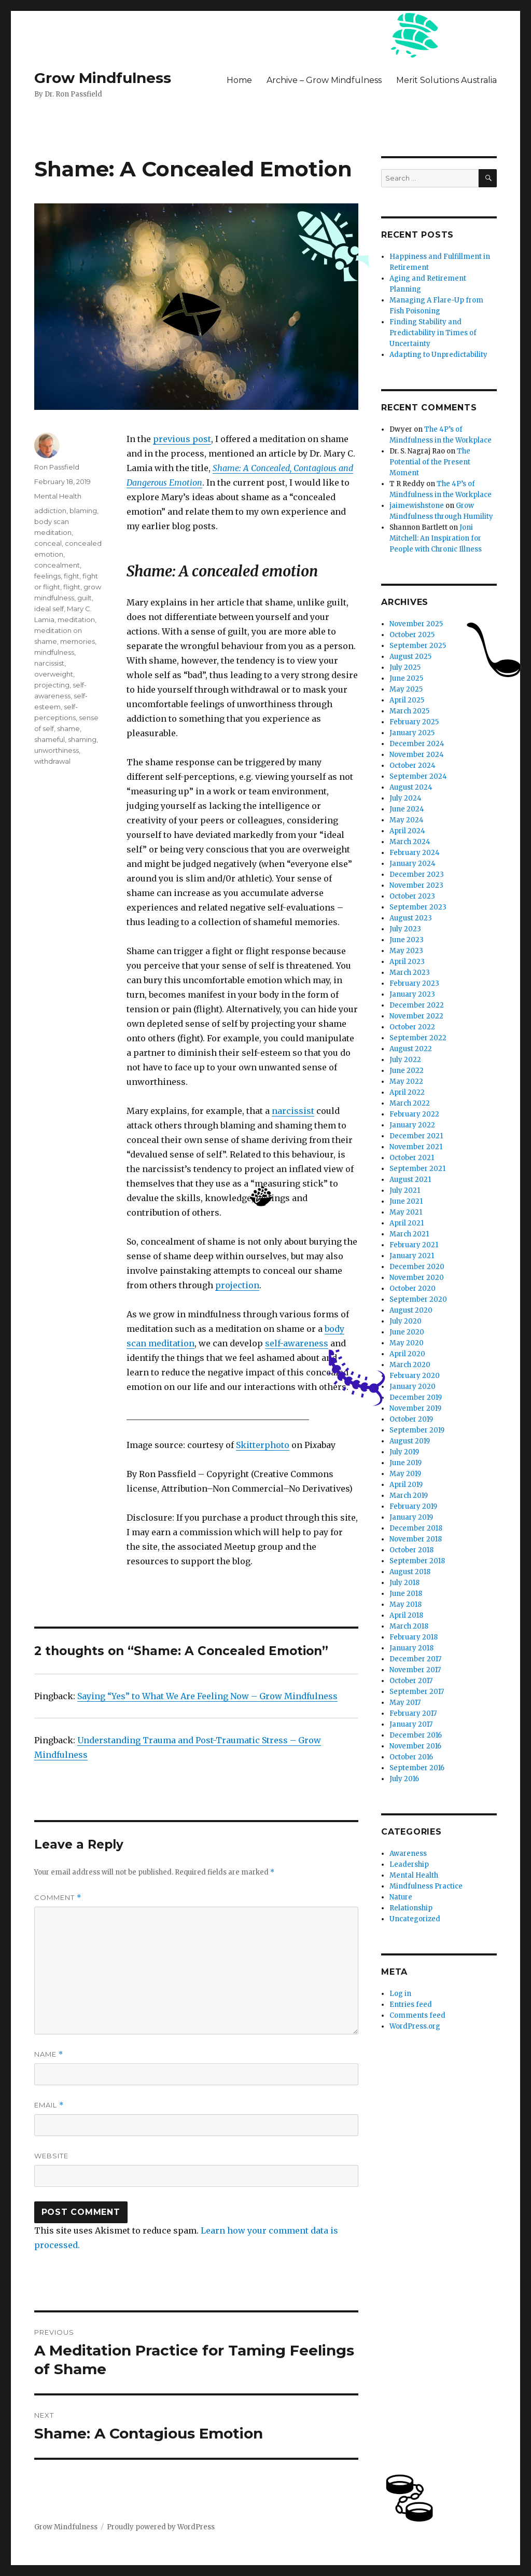  What do you see at coordinates (191, 315) in the screenshot?
I see `open your inbox or messages` at bounding box center [191, 315].